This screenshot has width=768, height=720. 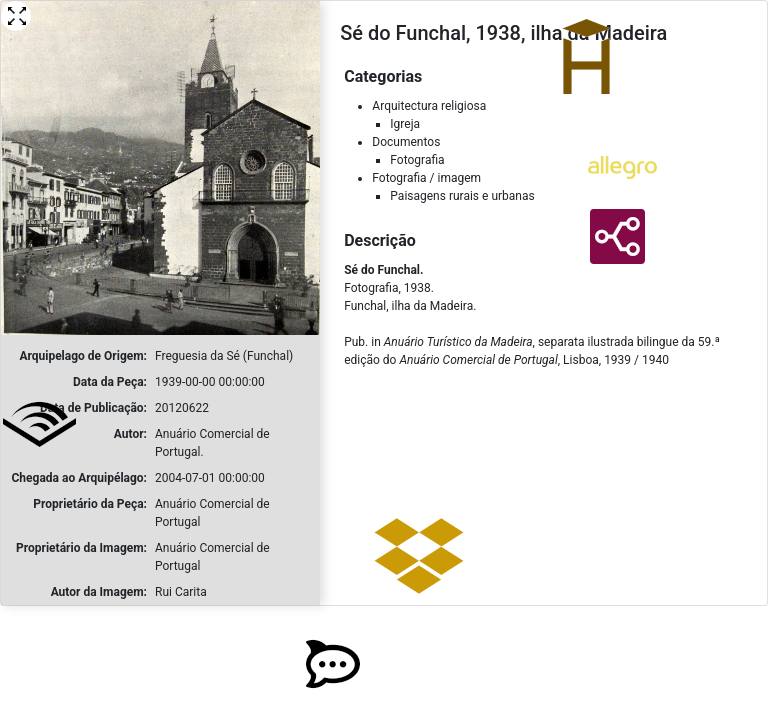 What do you see at coordinates (39, 424) in the screenshot?
I see `open the Audible app` at bounding box center [39, 424].